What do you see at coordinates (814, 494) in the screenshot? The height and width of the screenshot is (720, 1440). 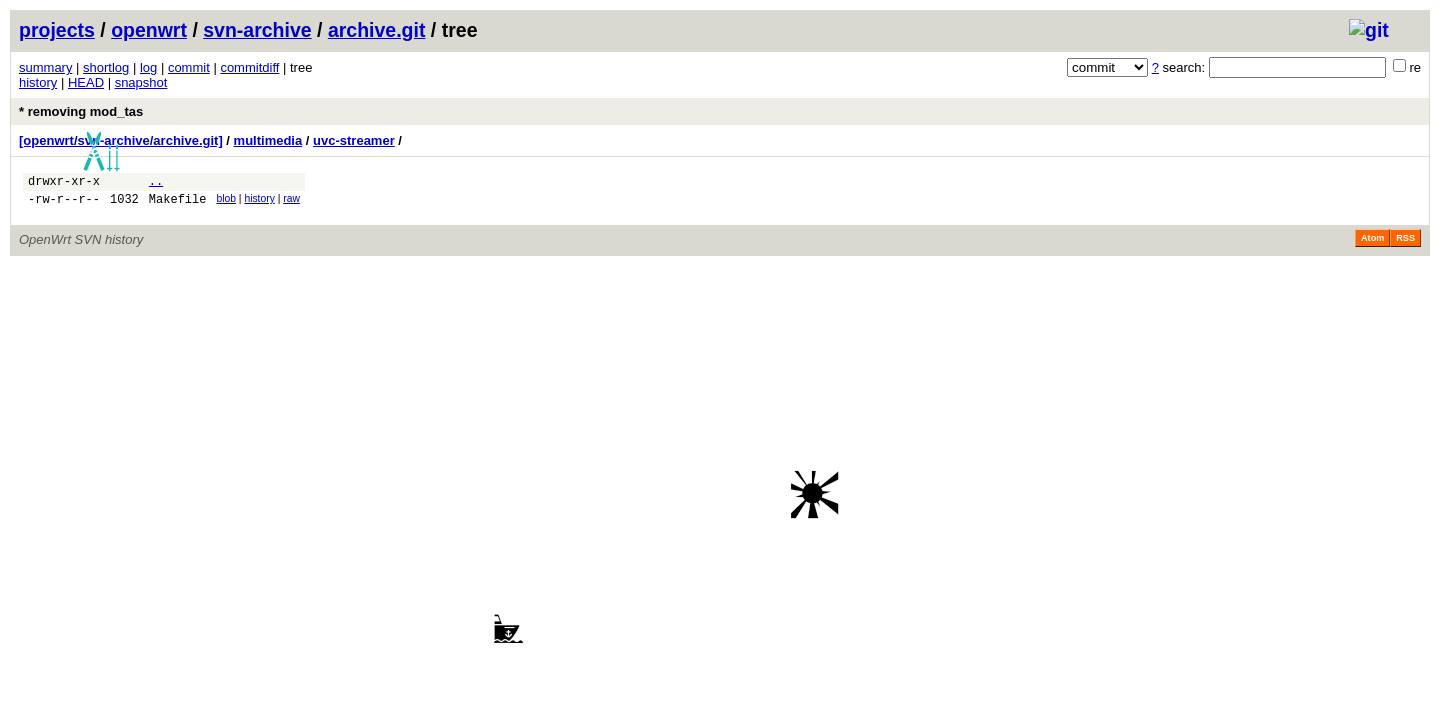 I see `indicates an explosion or blast effect in gameplay` at bounding box center [814, 494].